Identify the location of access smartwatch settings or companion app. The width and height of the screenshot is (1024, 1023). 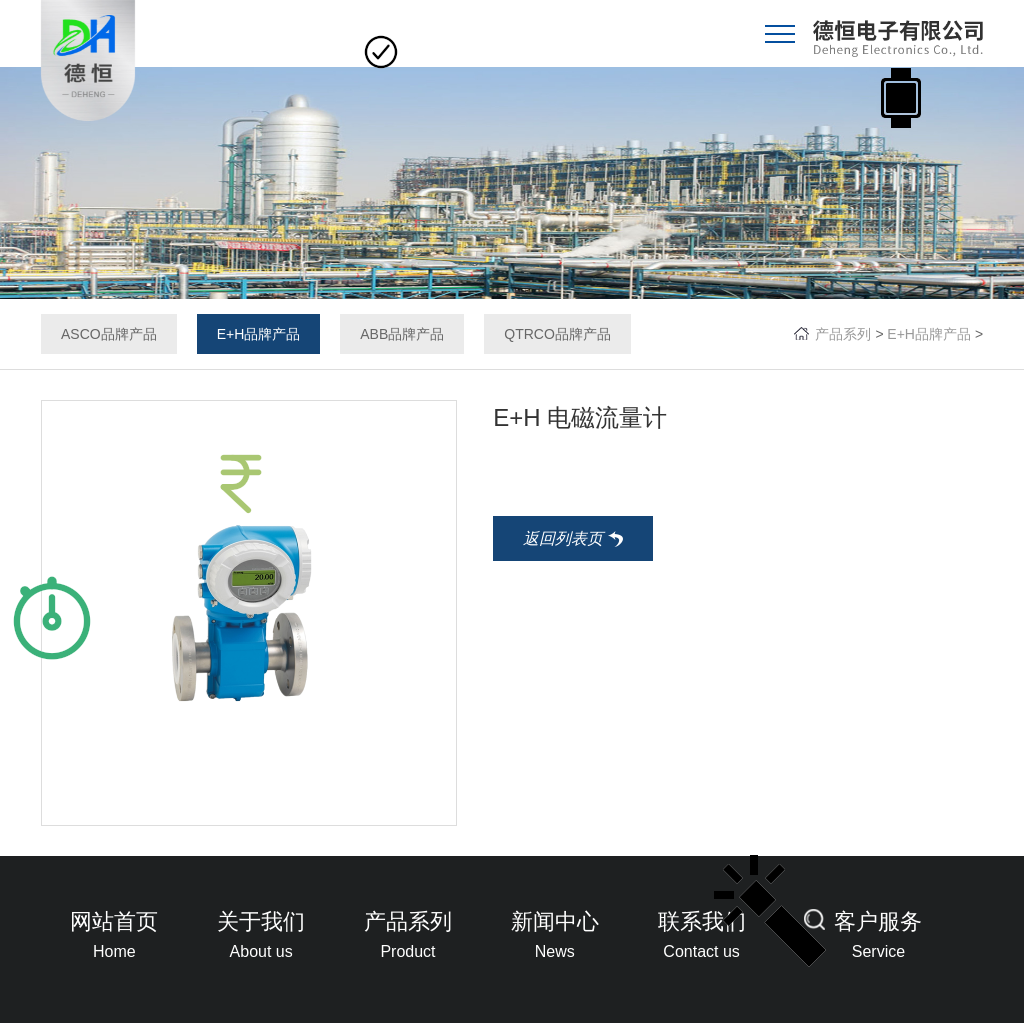
(901, 98).